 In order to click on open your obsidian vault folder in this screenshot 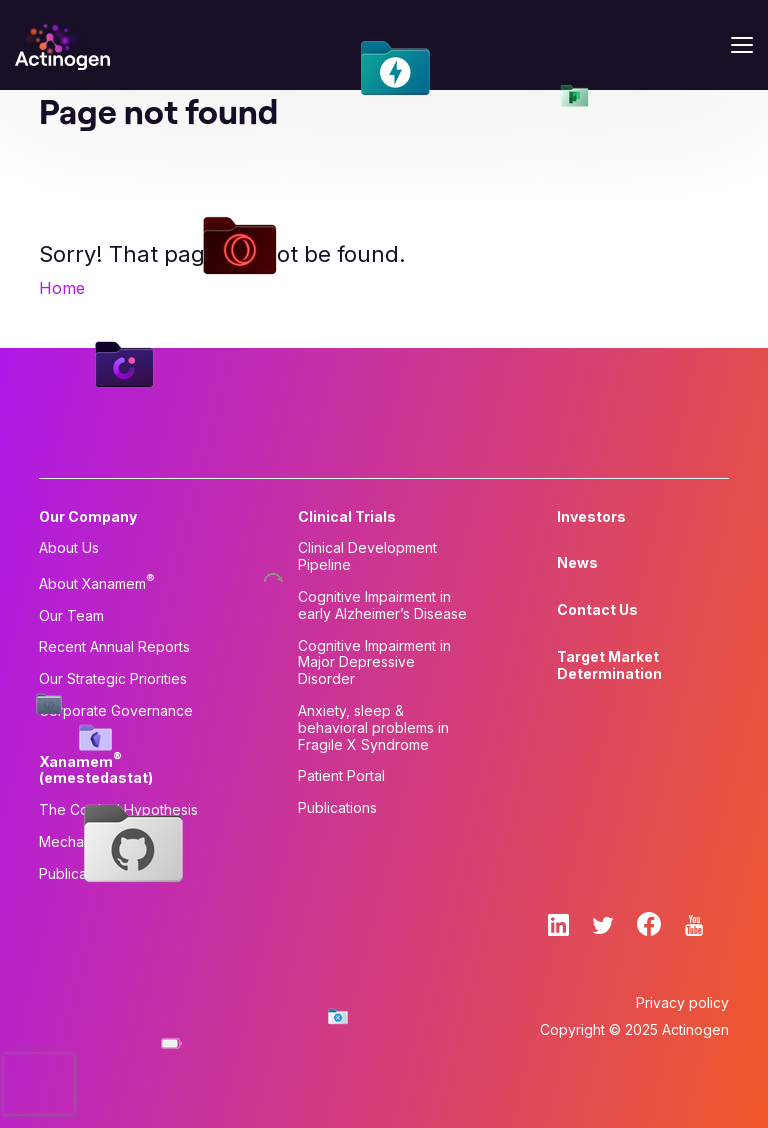, I will do `click(95, 738)`.